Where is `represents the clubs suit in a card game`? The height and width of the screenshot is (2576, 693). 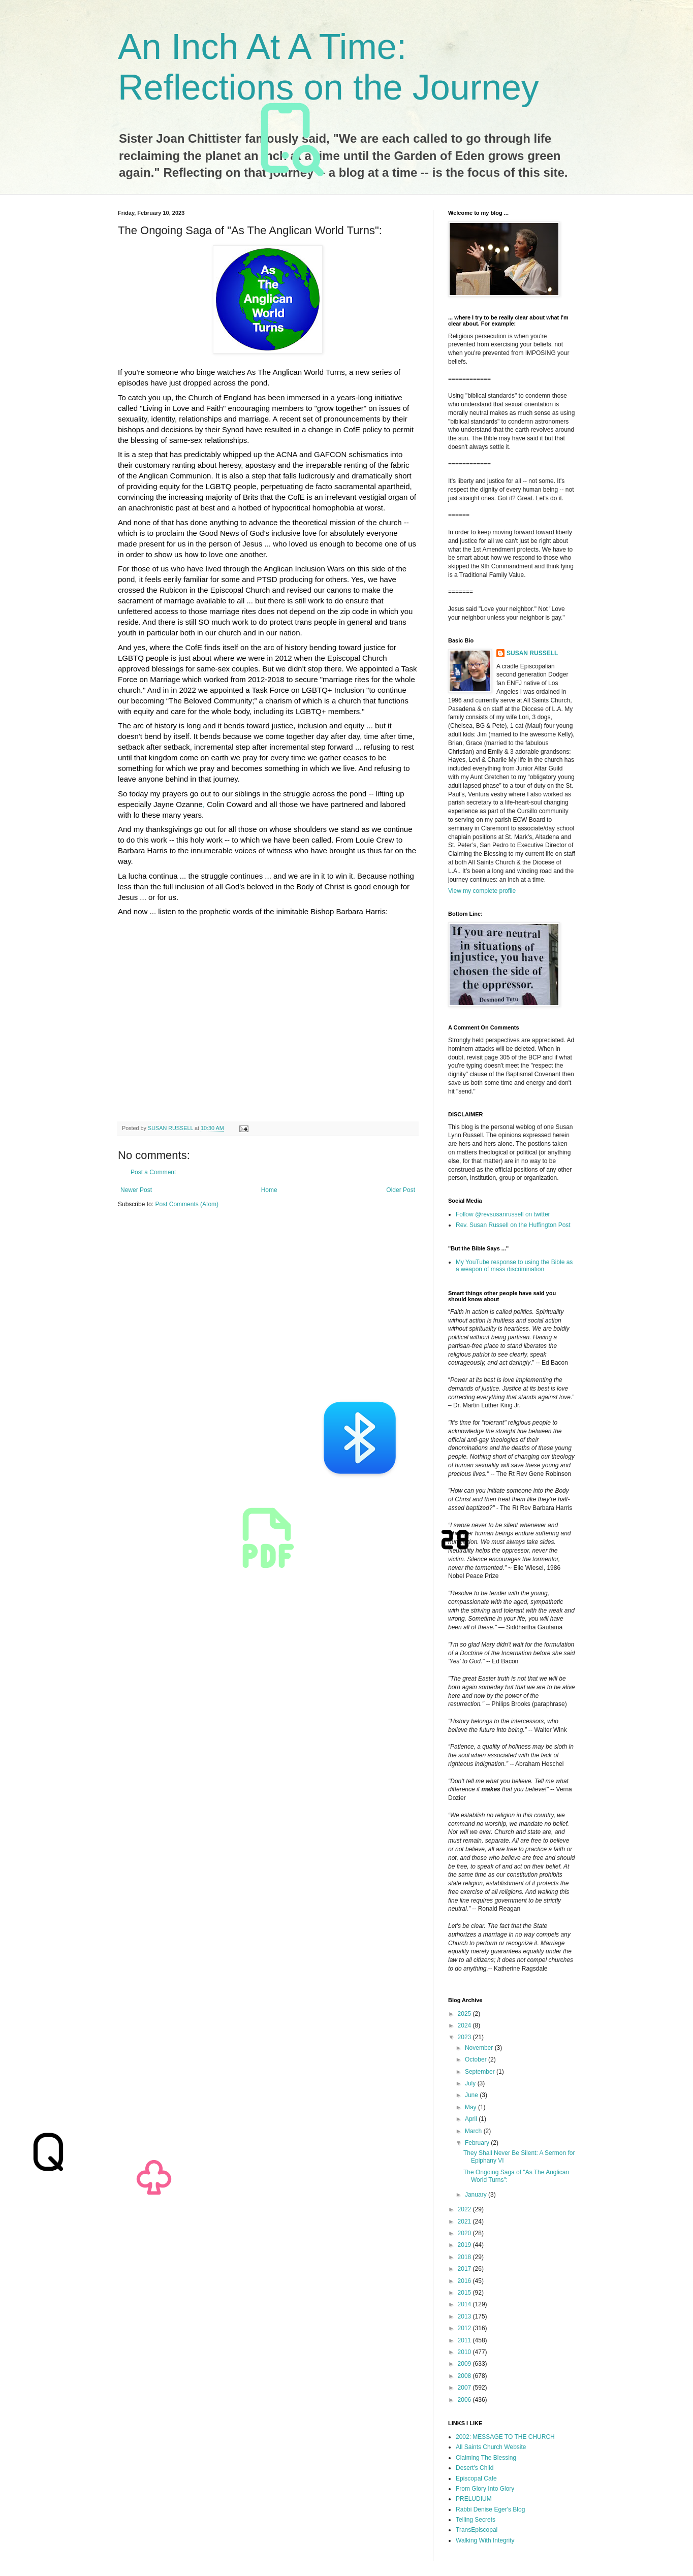
represents the clubs suit in a card game is located at coordinates (154, 2177).